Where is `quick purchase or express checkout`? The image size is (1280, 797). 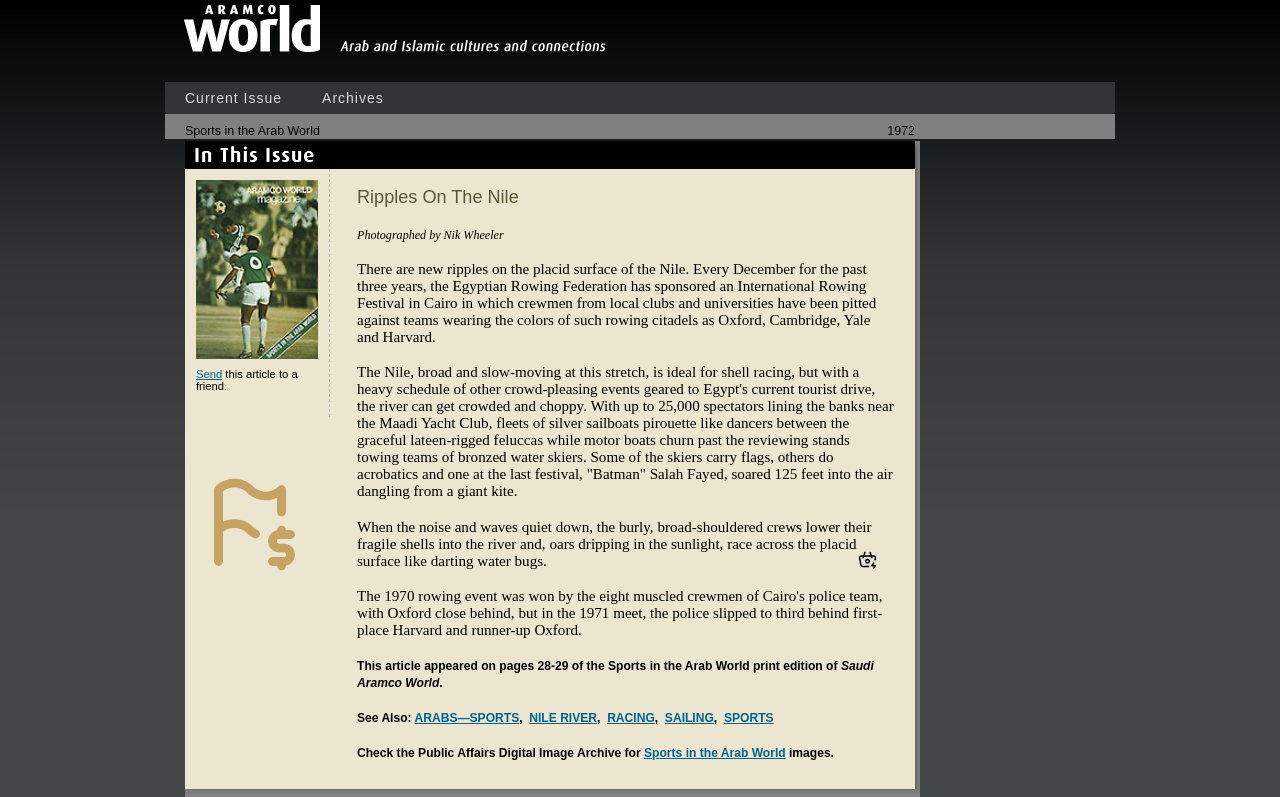
quick purchase or express checkout is located at coordinates (867, 559).